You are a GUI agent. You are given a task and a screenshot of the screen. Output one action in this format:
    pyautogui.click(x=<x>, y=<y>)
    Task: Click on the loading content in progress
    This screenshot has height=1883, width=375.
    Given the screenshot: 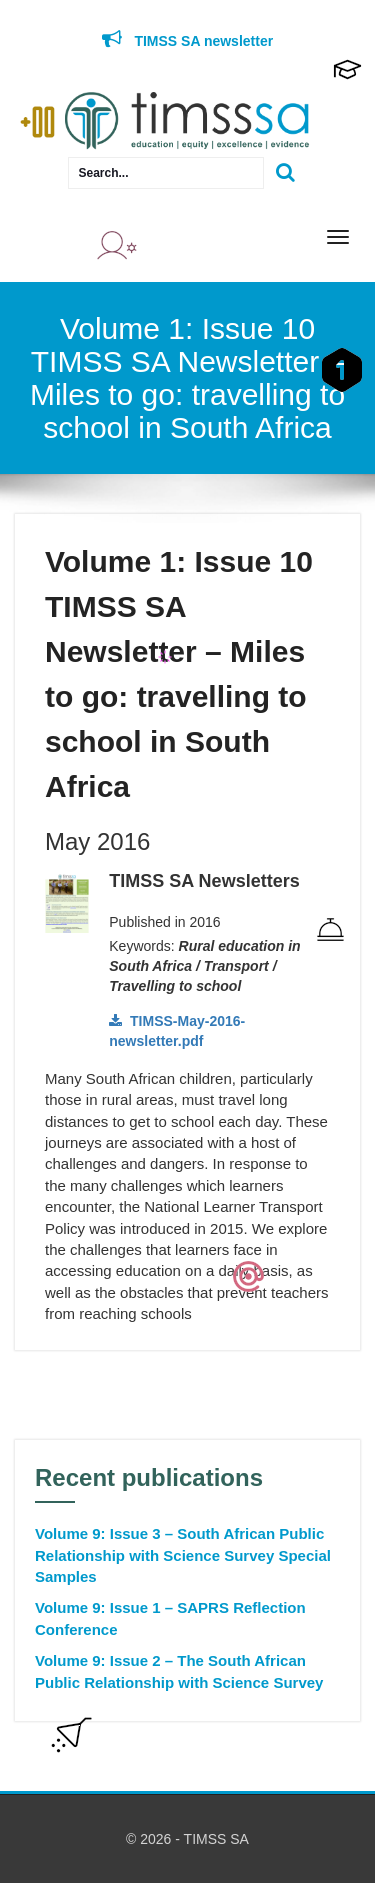 What is the action you would take?
    pyautogui.click(x=165, y=657)
    